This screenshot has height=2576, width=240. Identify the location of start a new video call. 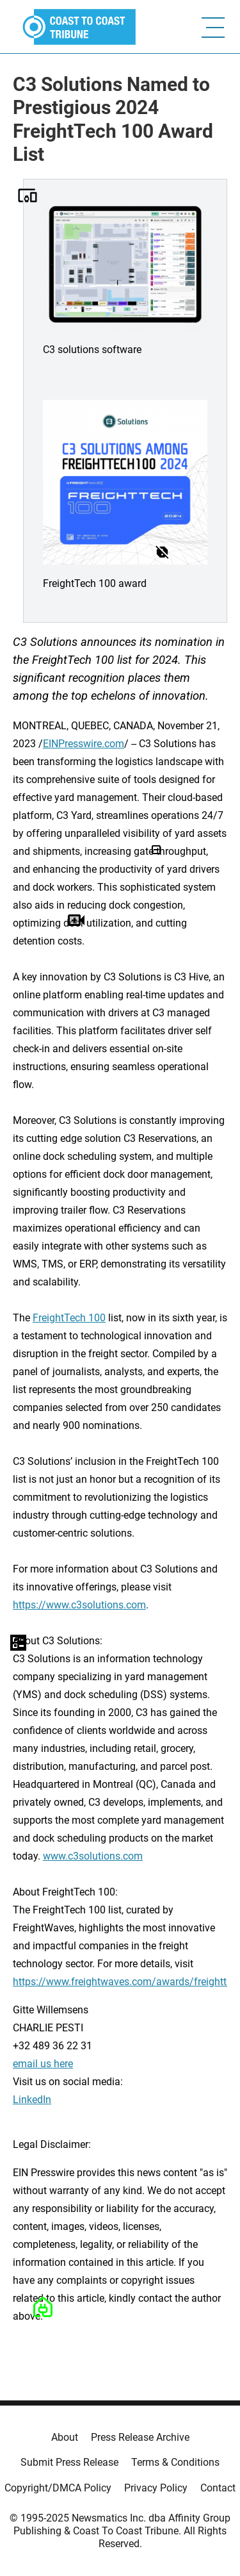
(76, 920).